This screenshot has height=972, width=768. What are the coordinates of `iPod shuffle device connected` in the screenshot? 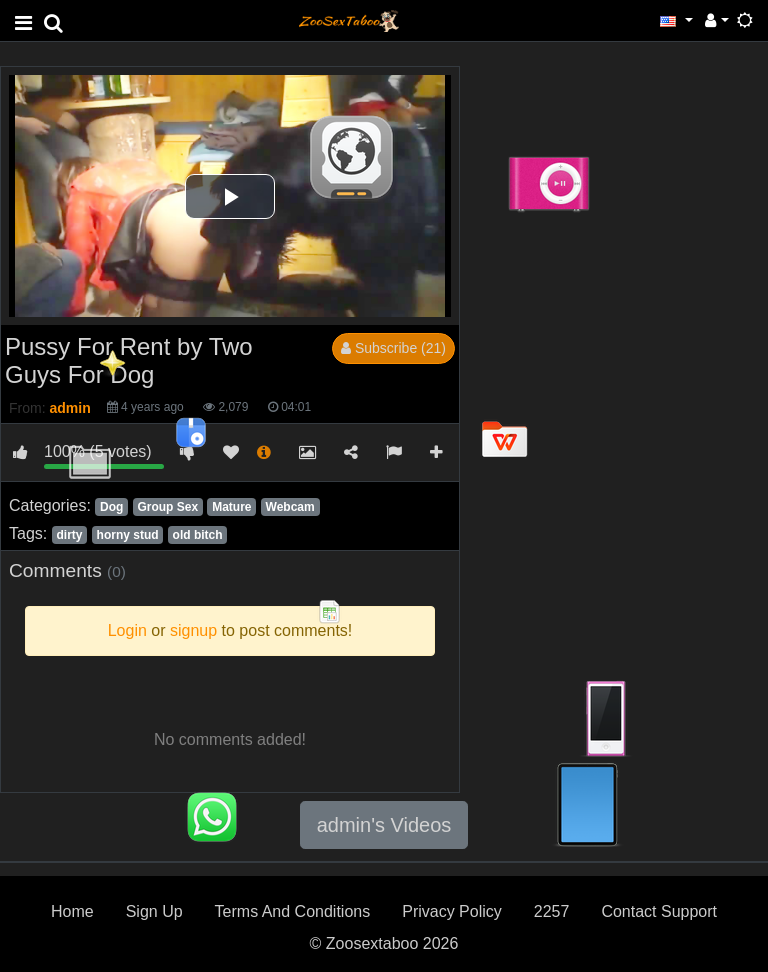 It's located at (549, 169).